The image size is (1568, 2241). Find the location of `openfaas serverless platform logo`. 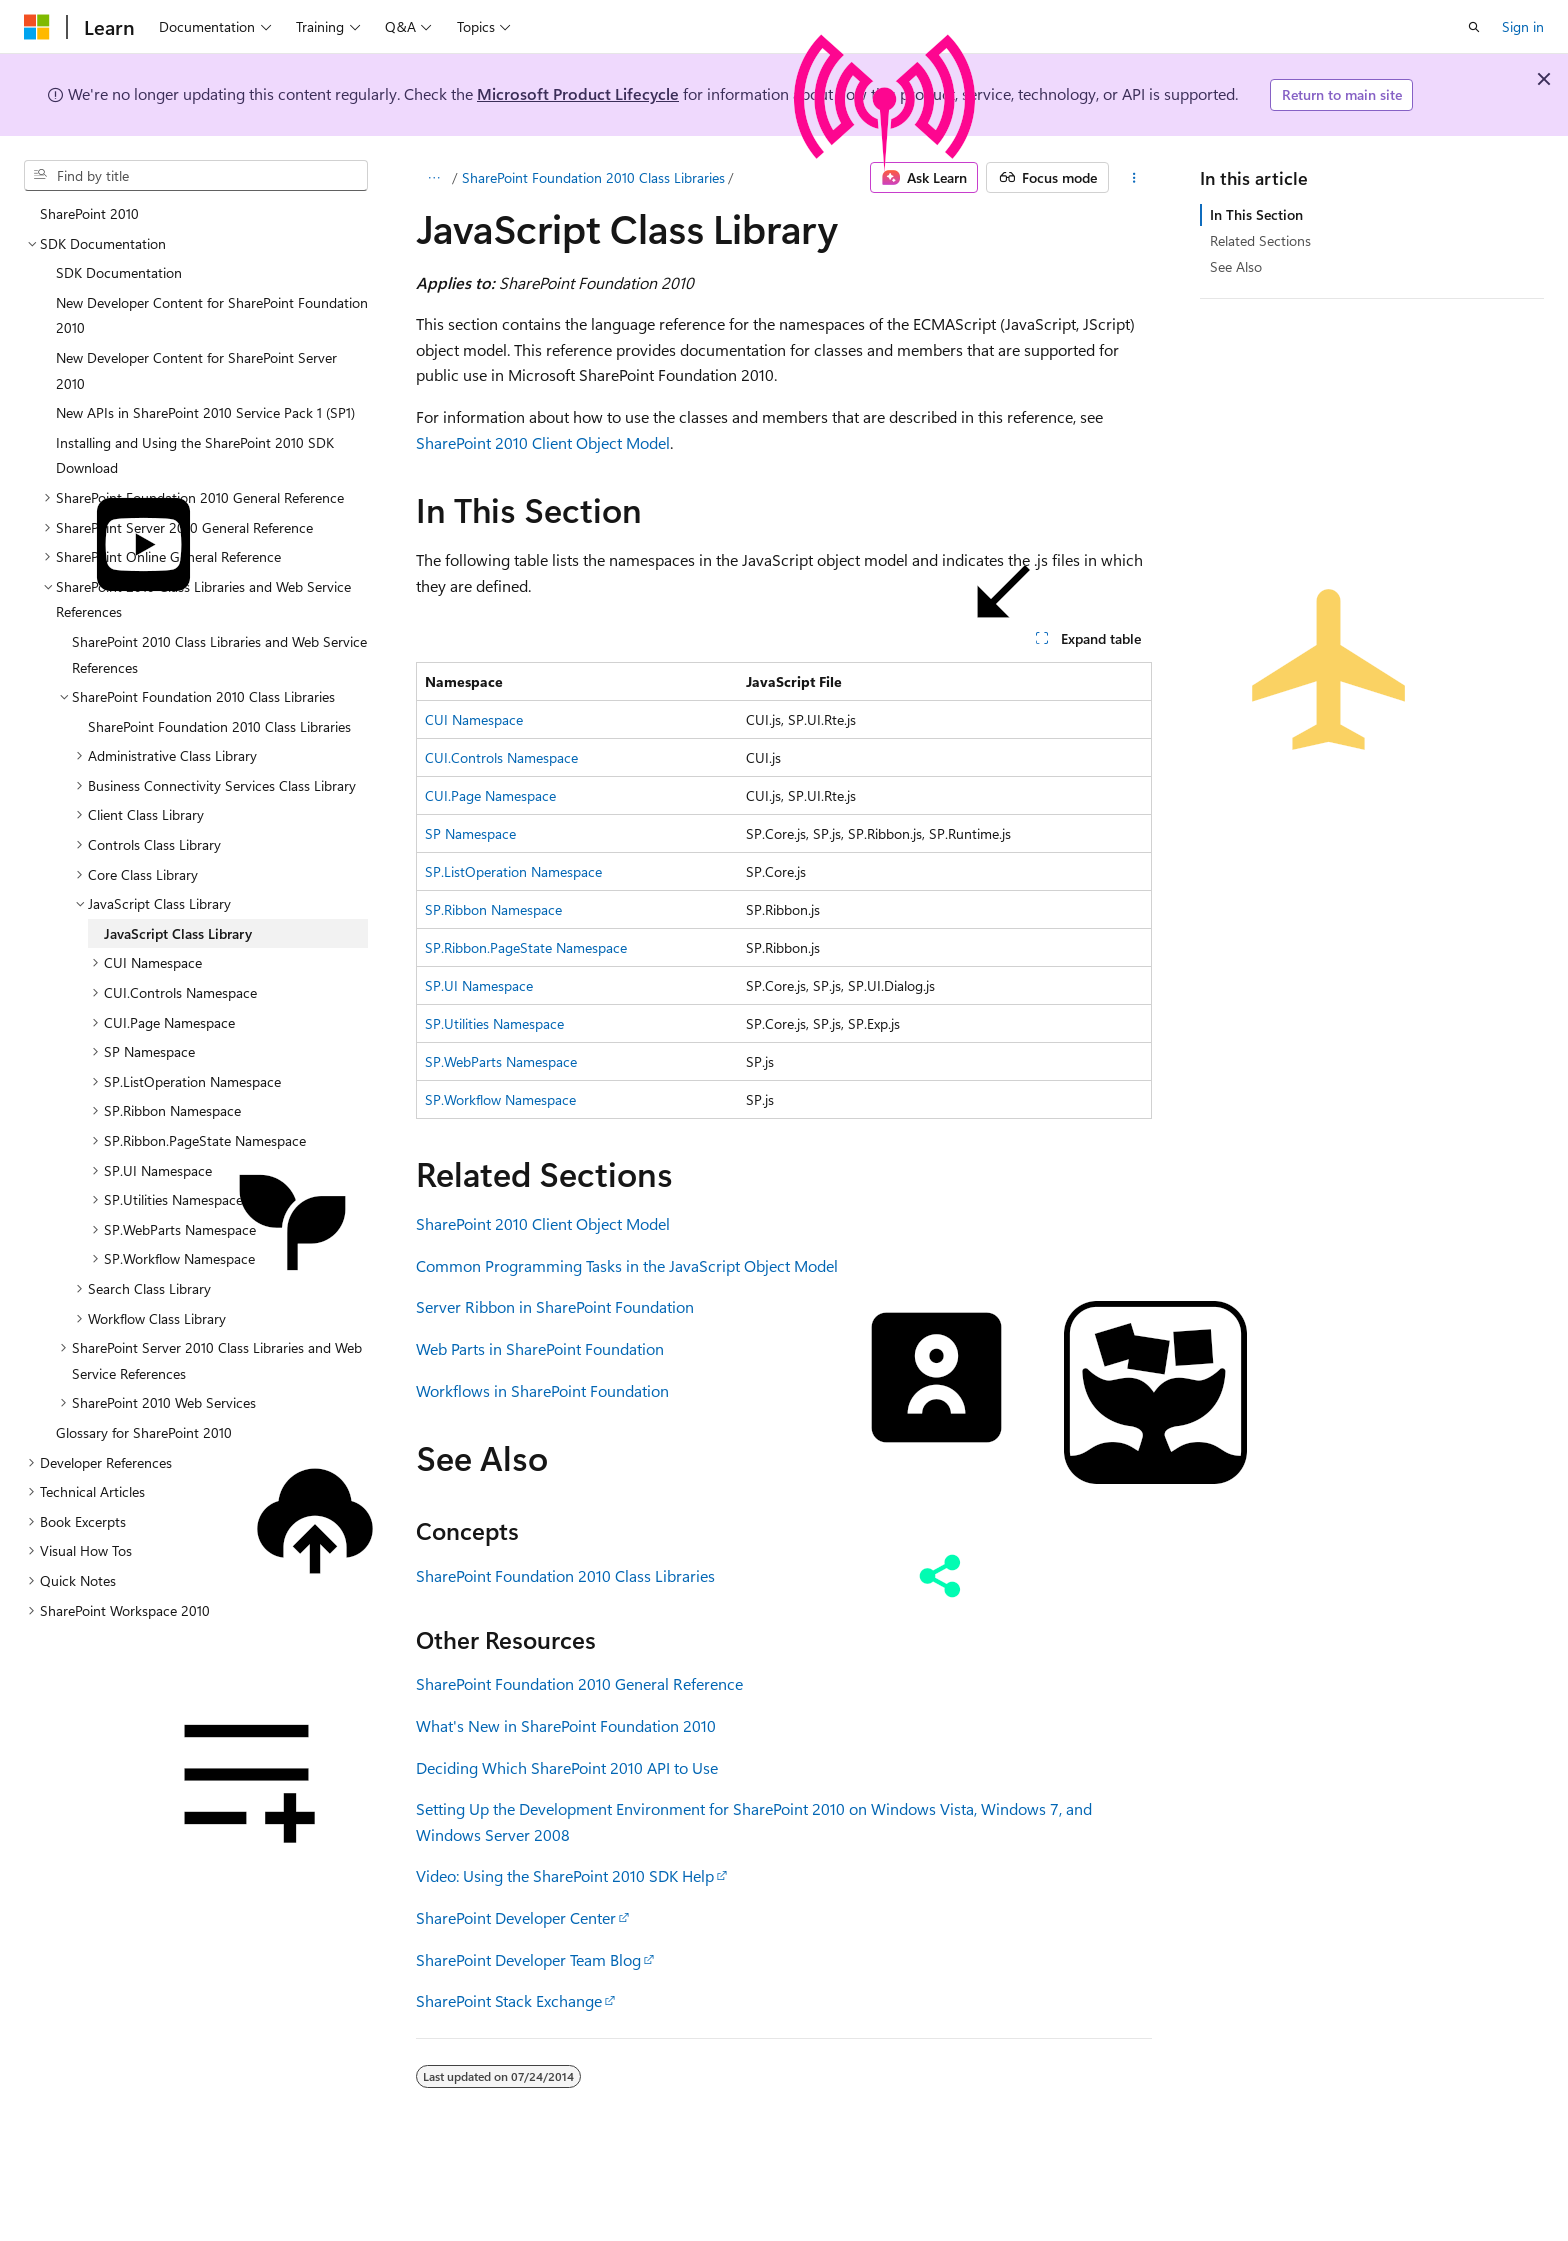

openfaas serverless platform logo is located at coordinates (1155, 1392).